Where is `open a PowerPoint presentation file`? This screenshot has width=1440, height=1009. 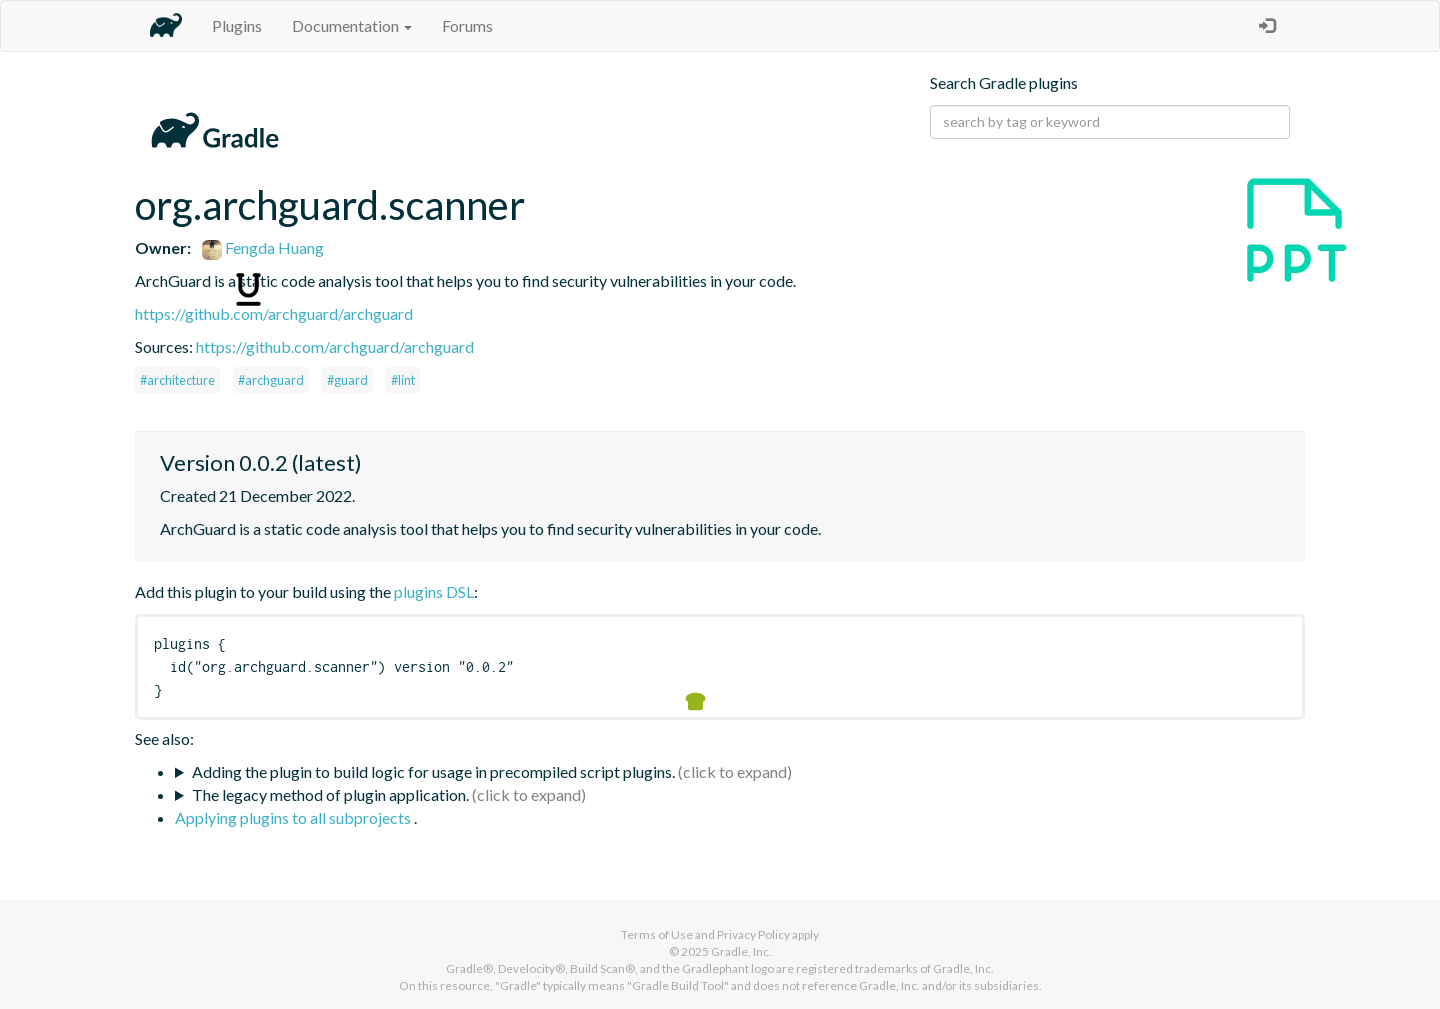 open a PowerPoint presentation file is located at coordinates (1294, 234).